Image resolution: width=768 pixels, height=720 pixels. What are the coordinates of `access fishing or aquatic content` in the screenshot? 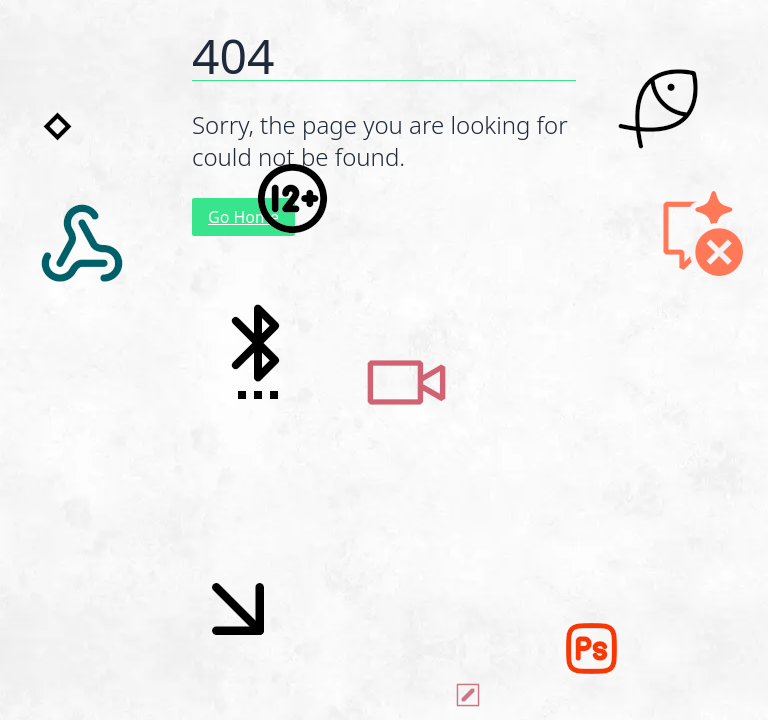 It's located at (661, 106).